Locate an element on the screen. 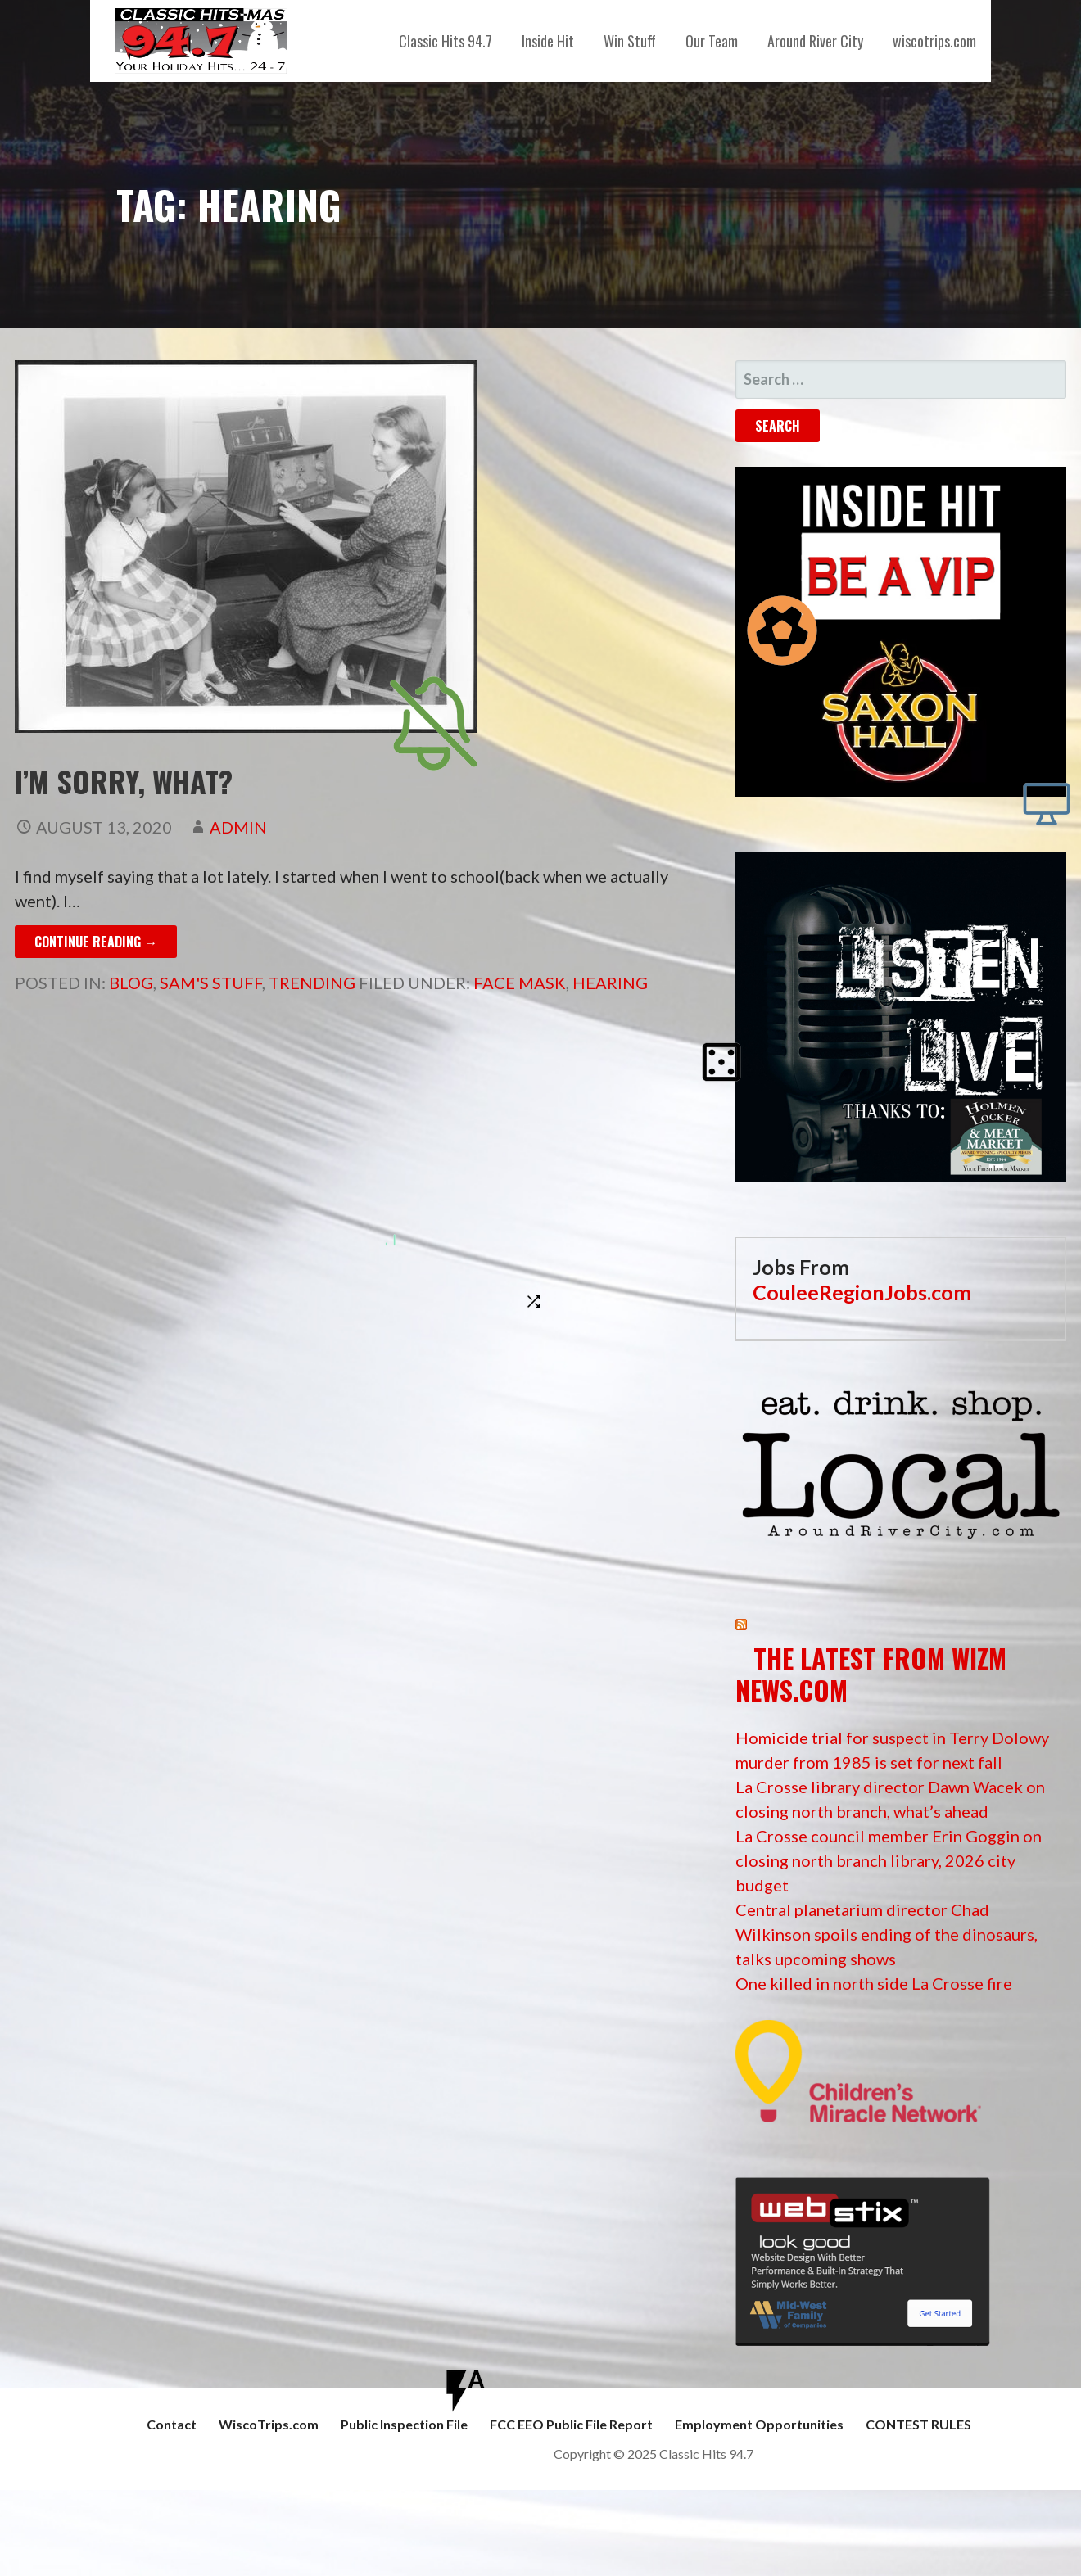  indicates weak cellular signal strength is located at coordinates (404, 1230).